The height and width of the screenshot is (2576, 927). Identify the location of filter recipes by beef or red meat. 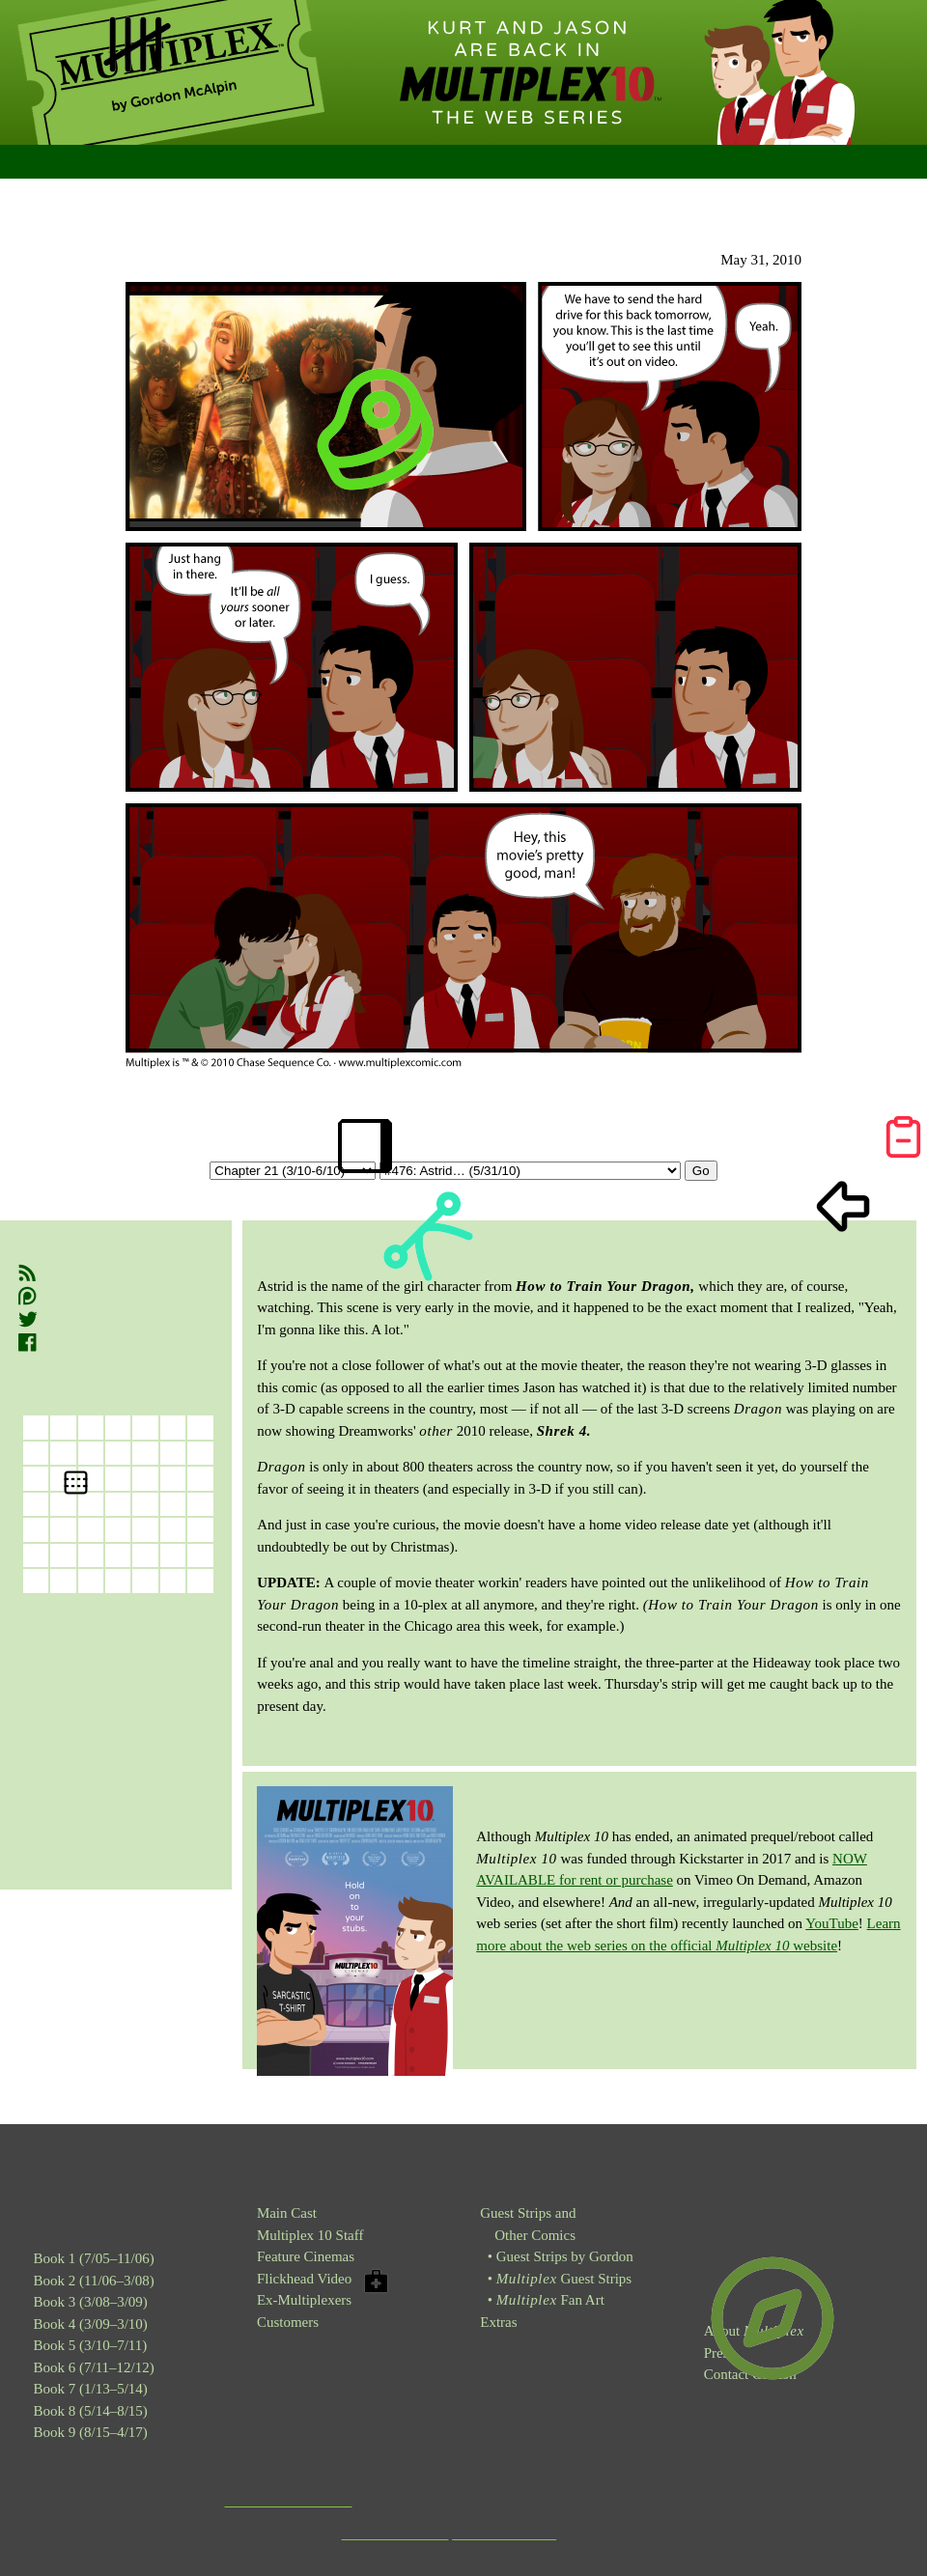
(378, 429).